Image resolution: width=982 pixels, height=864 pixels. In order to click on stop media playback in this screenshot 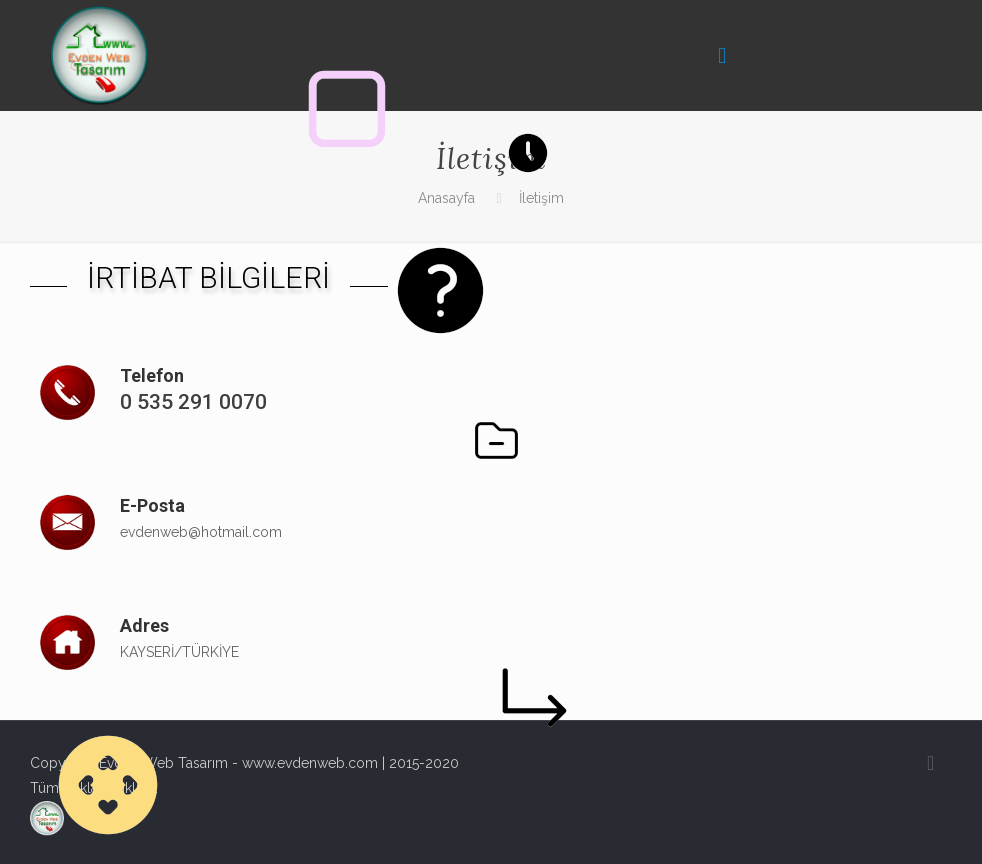, I will do `click(347, 109)`.